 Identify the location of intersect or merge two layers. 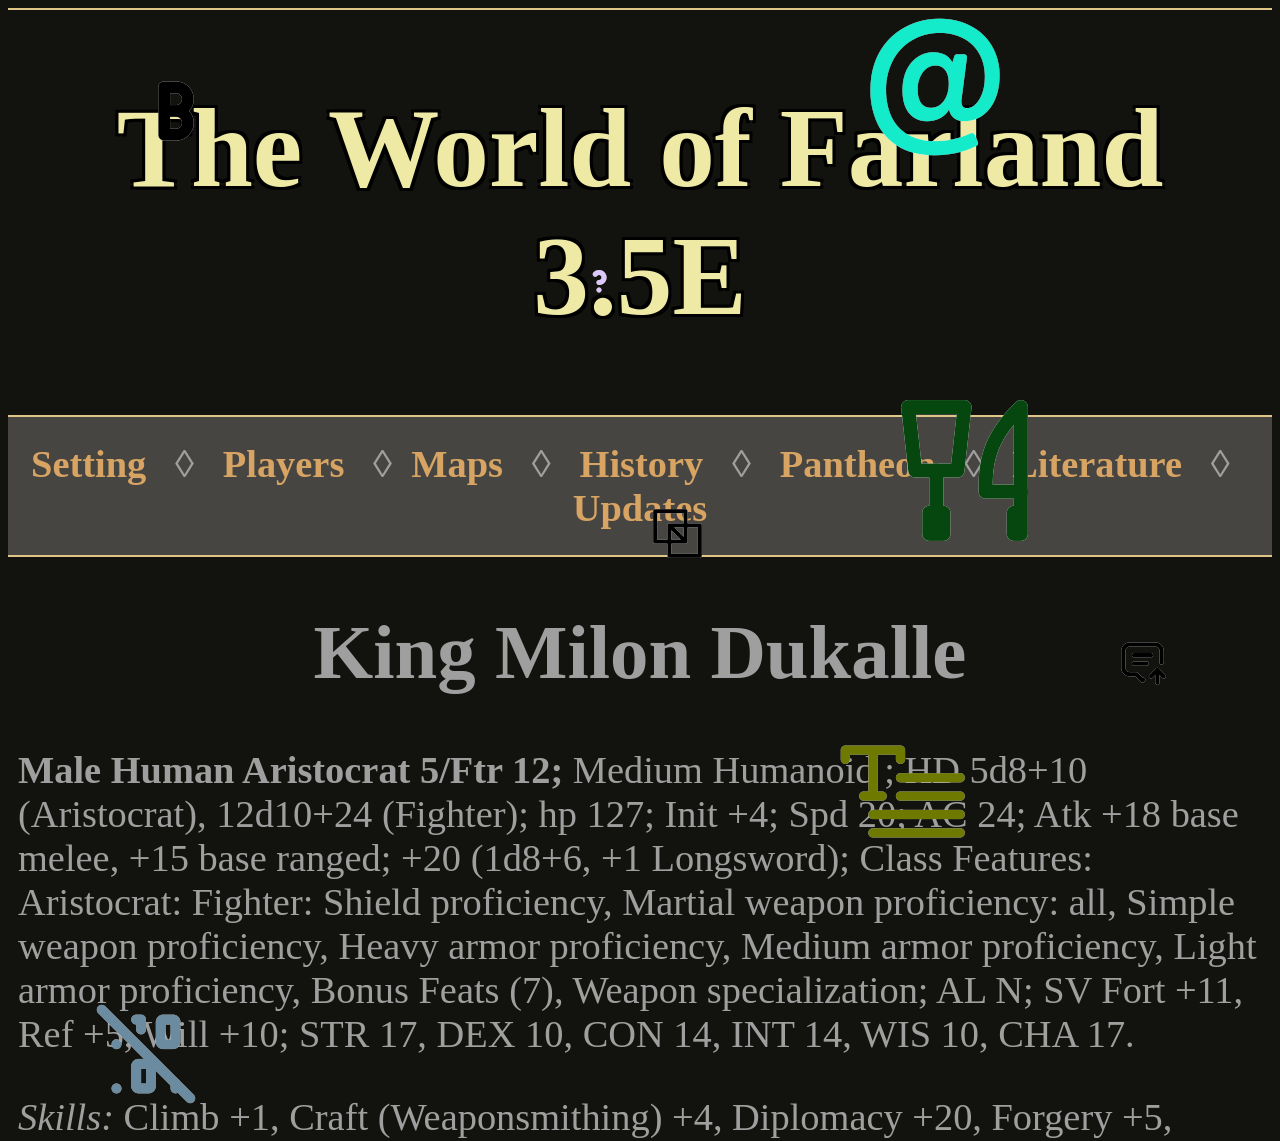
(677, 533).